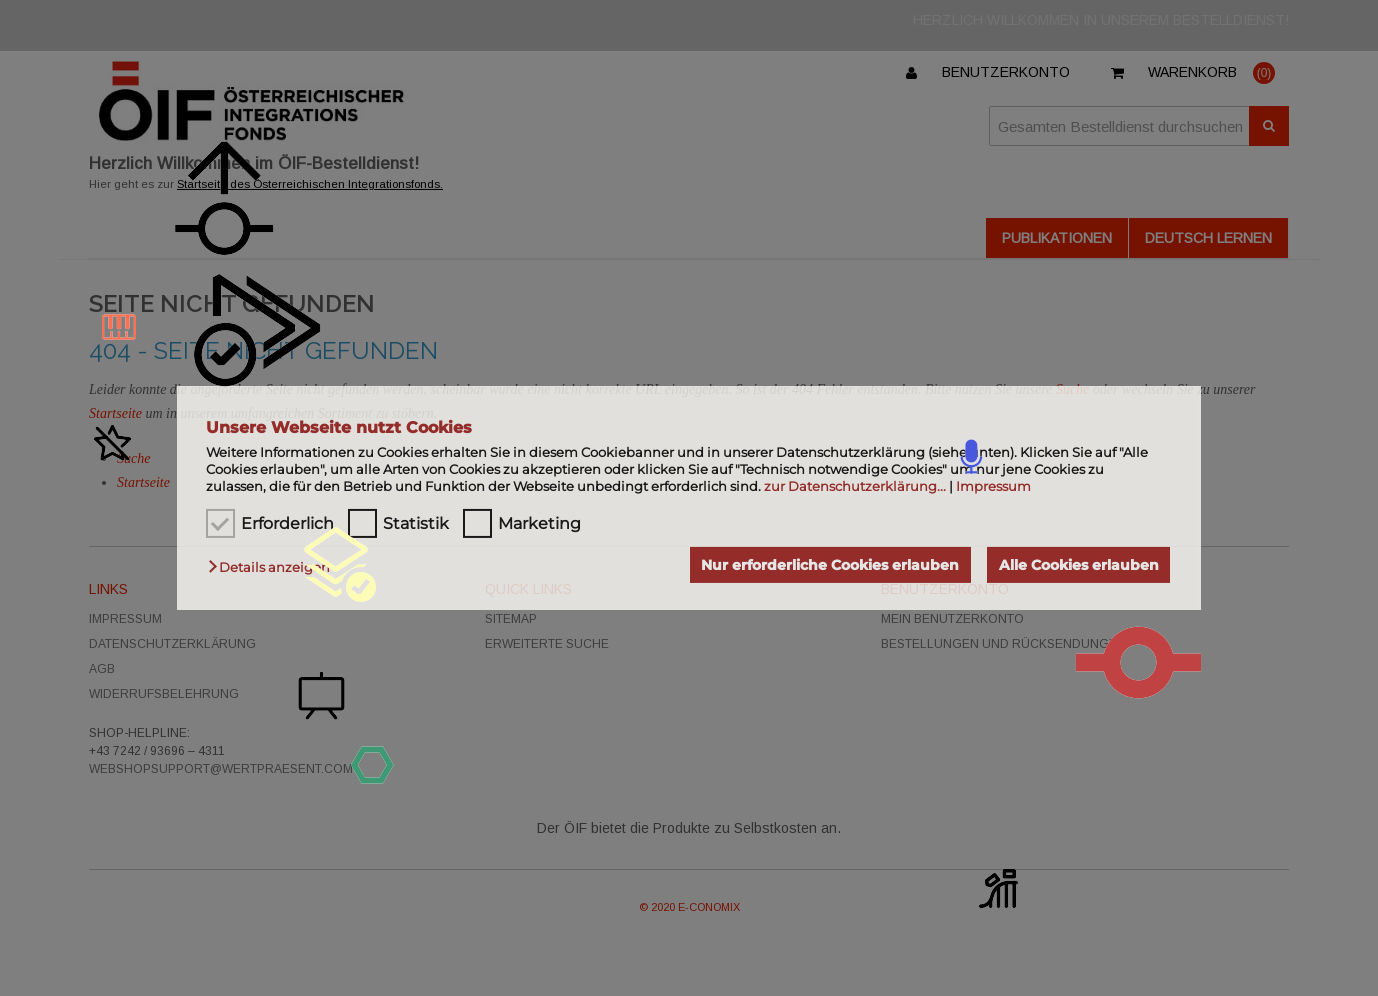 Image resolution: width=1378 pixels, height=996 pixels. What do you see at coordinates (374, 765) in the screenshot?
I see `unverified data breakpoint in debug mode` at bounding box center [374, 765].